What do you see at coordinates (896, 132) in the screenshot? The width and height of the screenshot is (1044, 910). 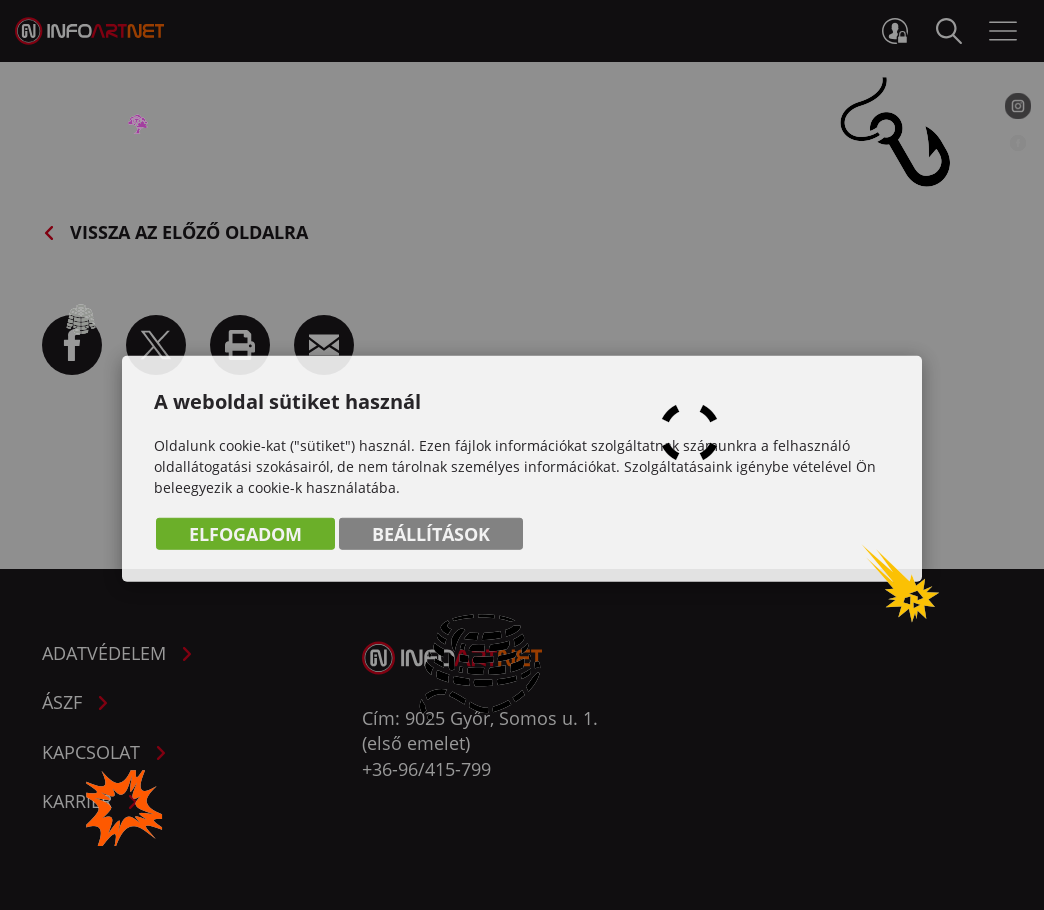 I see `access fishing mini-game or activity` at bounding box center [896, 132].